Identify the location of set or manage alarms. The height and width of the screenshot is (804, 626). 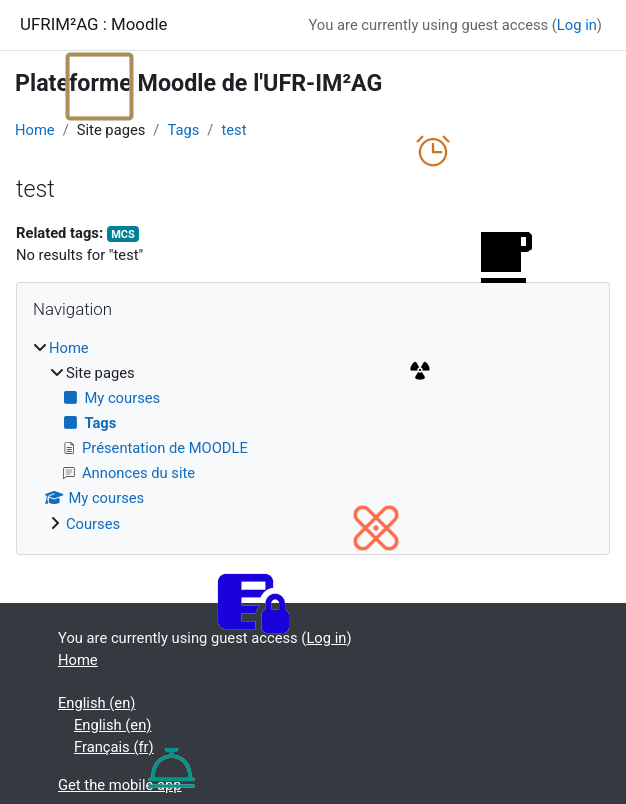
(433, 151).